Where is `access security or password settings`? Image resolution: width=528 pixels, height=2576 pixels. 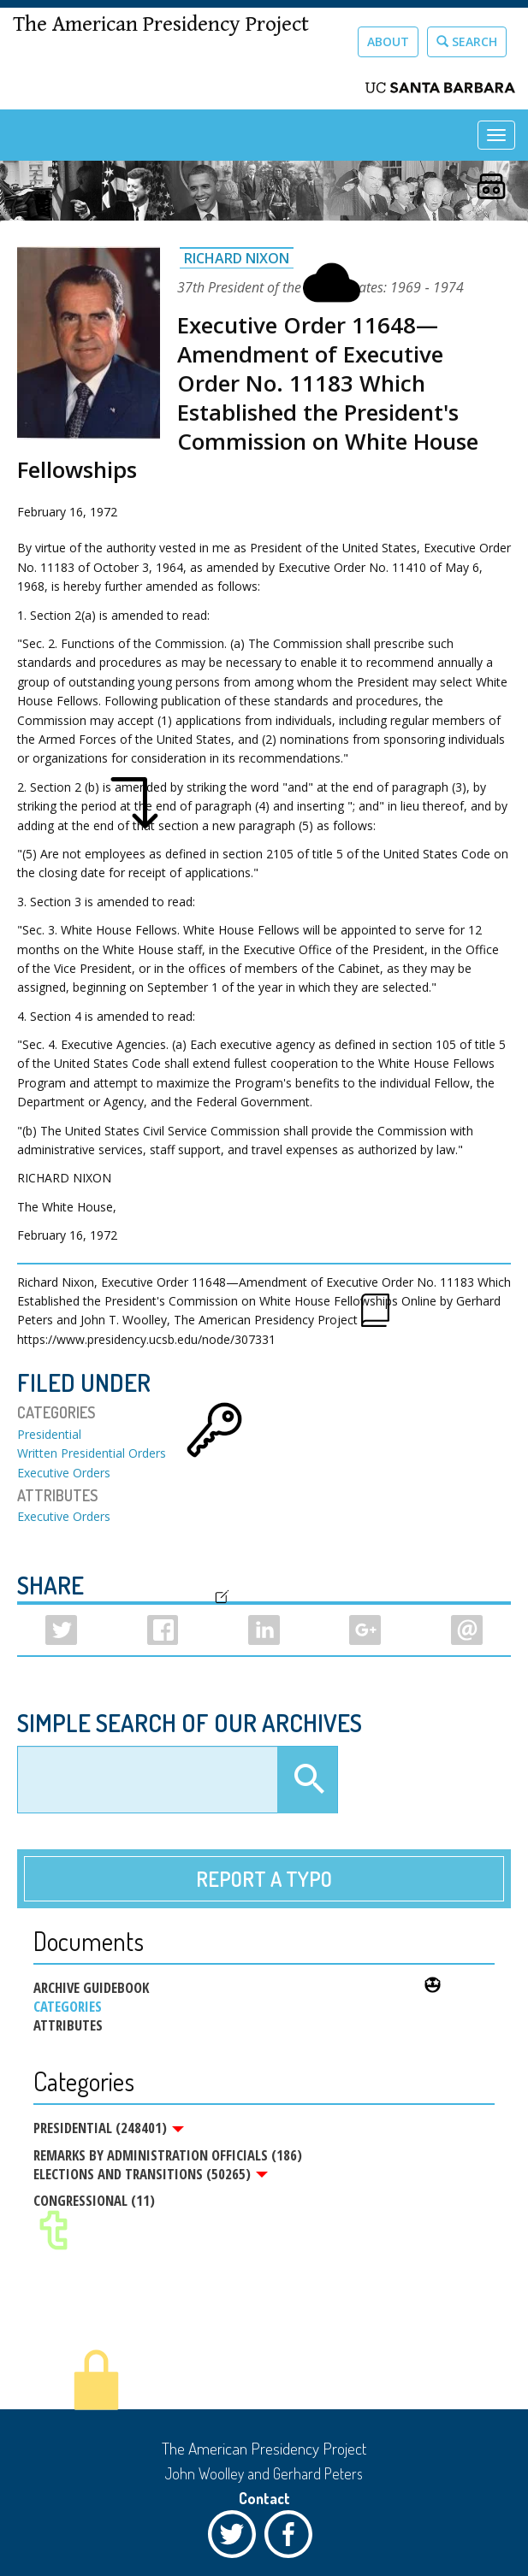
access security or password settings is located at coordinates (214, 1429).